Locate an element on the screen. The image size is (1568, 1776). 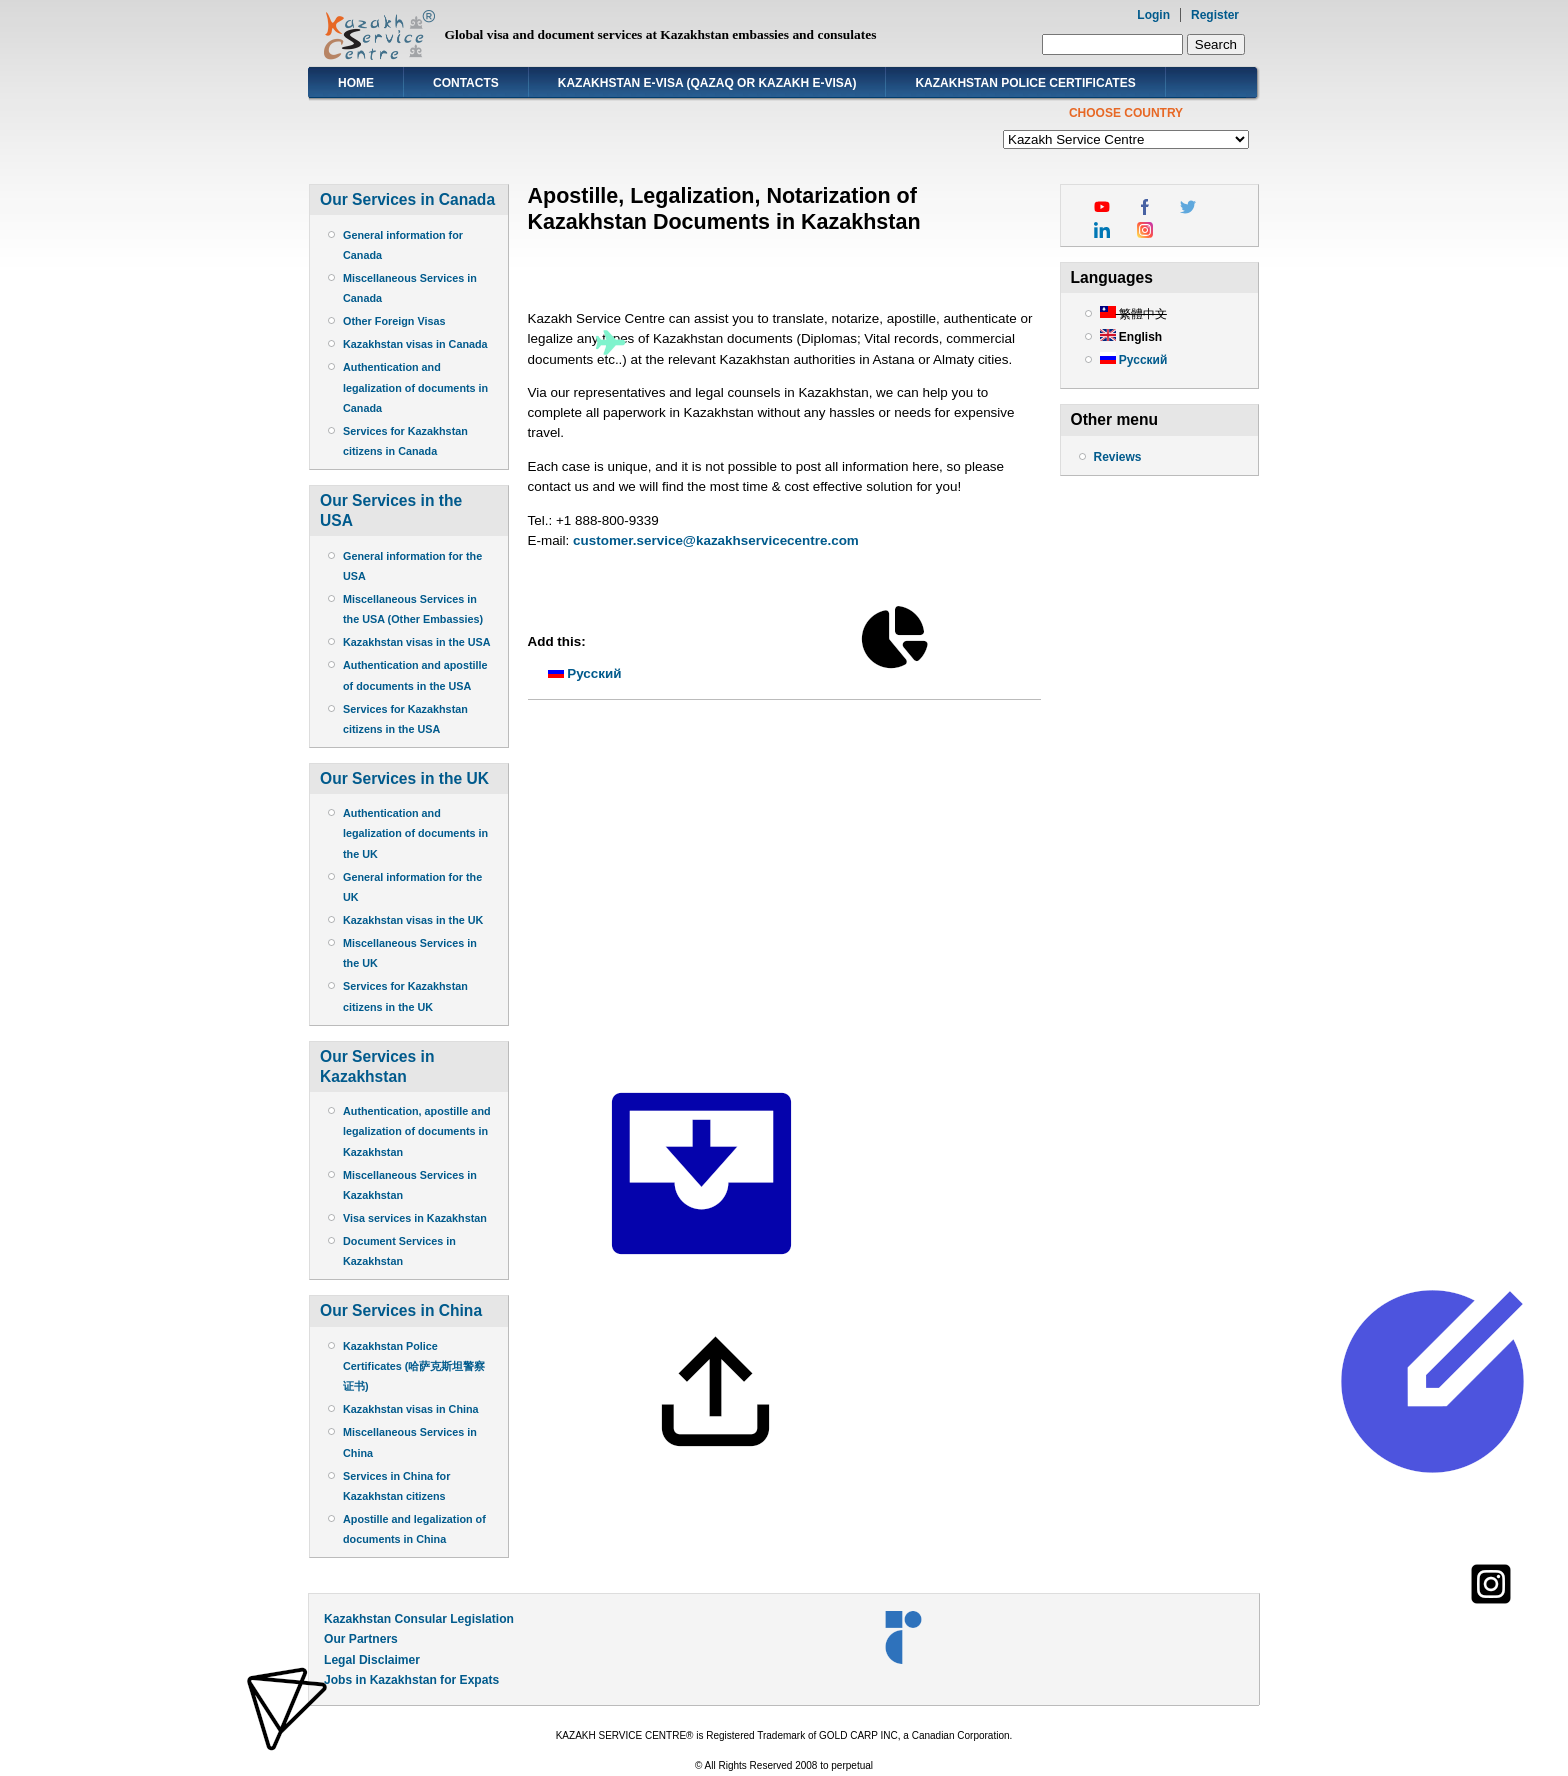
view analytics or statistics is located at coordinates (893, 637).